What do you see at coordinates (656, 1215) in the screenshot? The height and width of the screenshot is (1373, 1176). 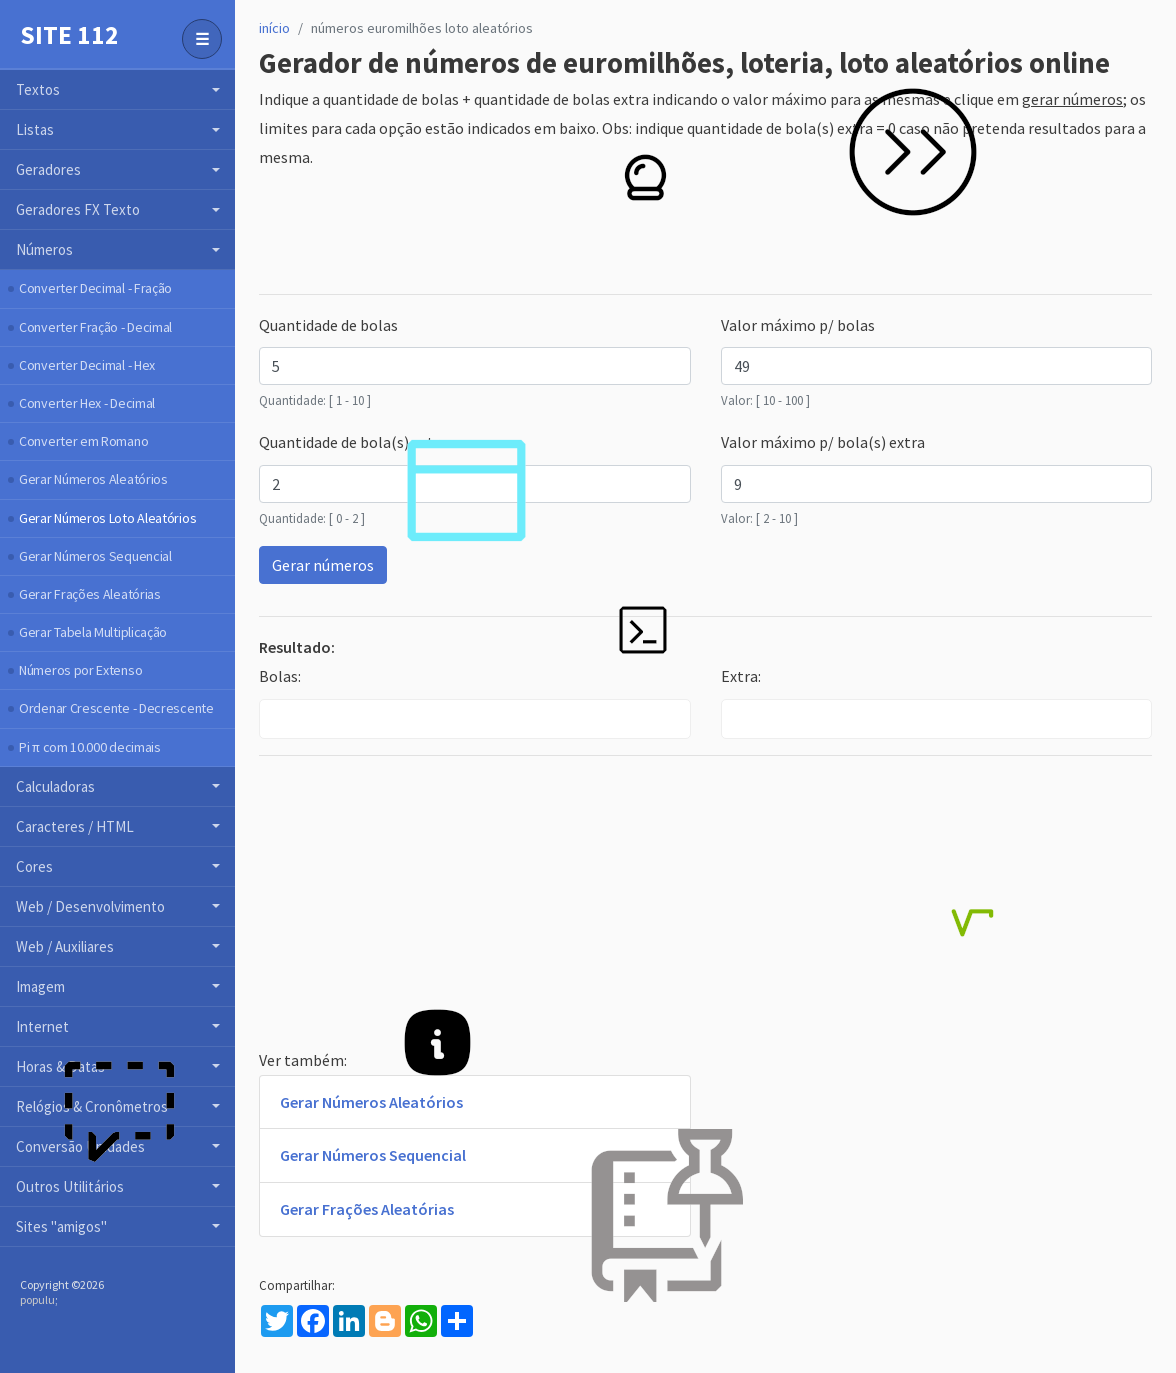 I see `pin a repository to your profile or dashboard` at bounding box center [656, 1215].